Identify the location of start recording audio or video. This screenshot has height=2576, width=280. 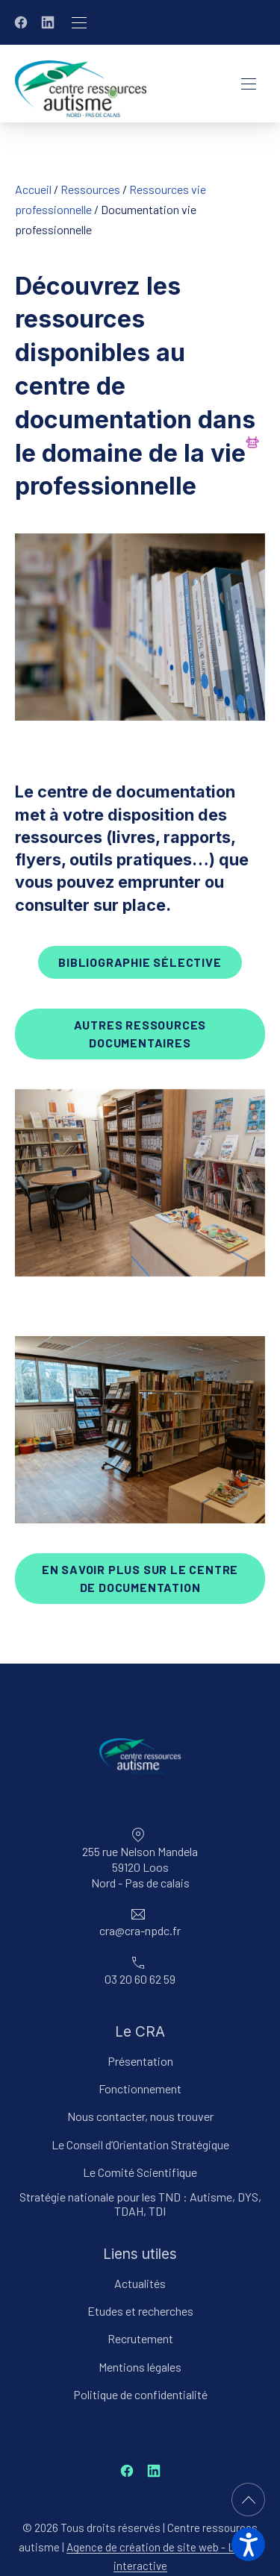
(113, 93).